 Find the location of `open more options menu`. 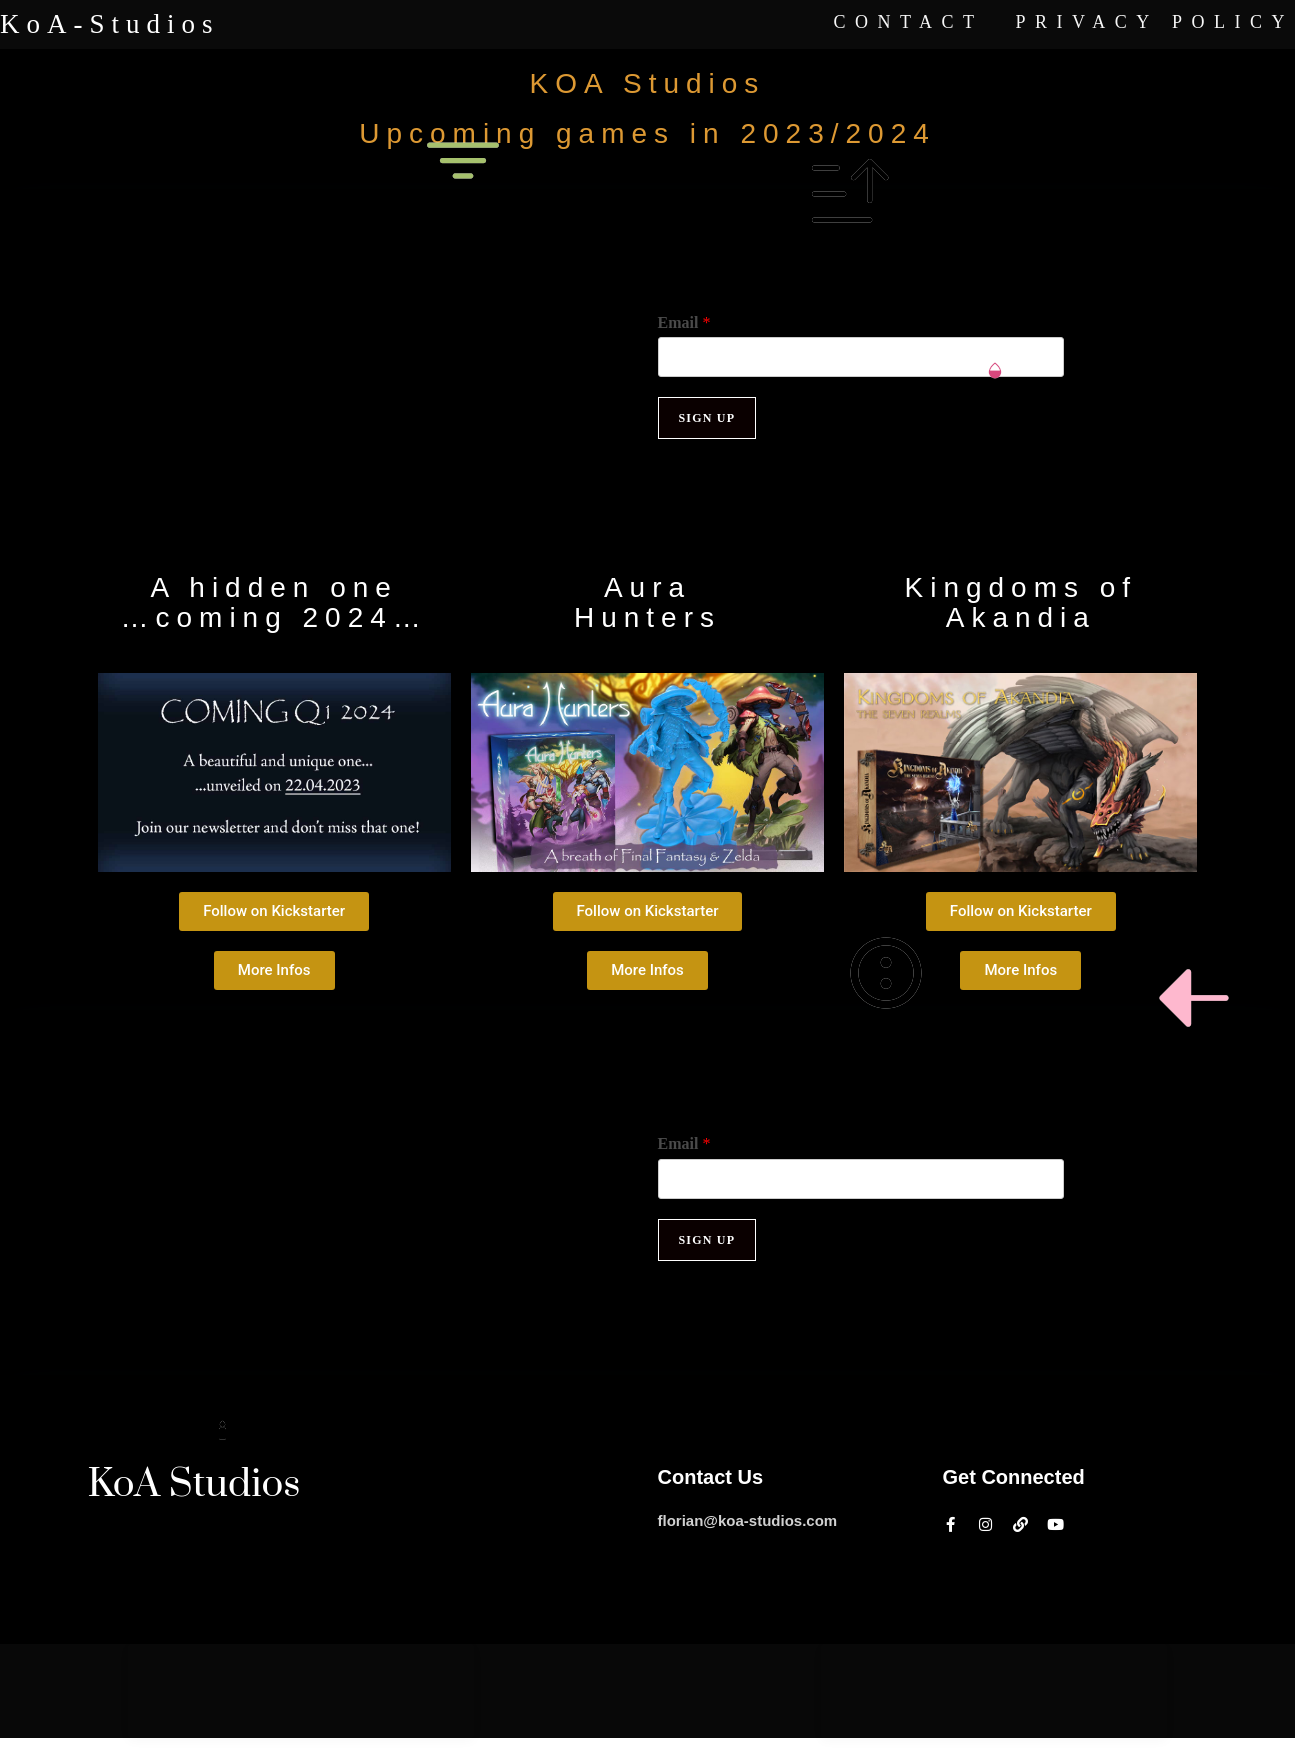

open more options menu is located at coordinates (886, 973).